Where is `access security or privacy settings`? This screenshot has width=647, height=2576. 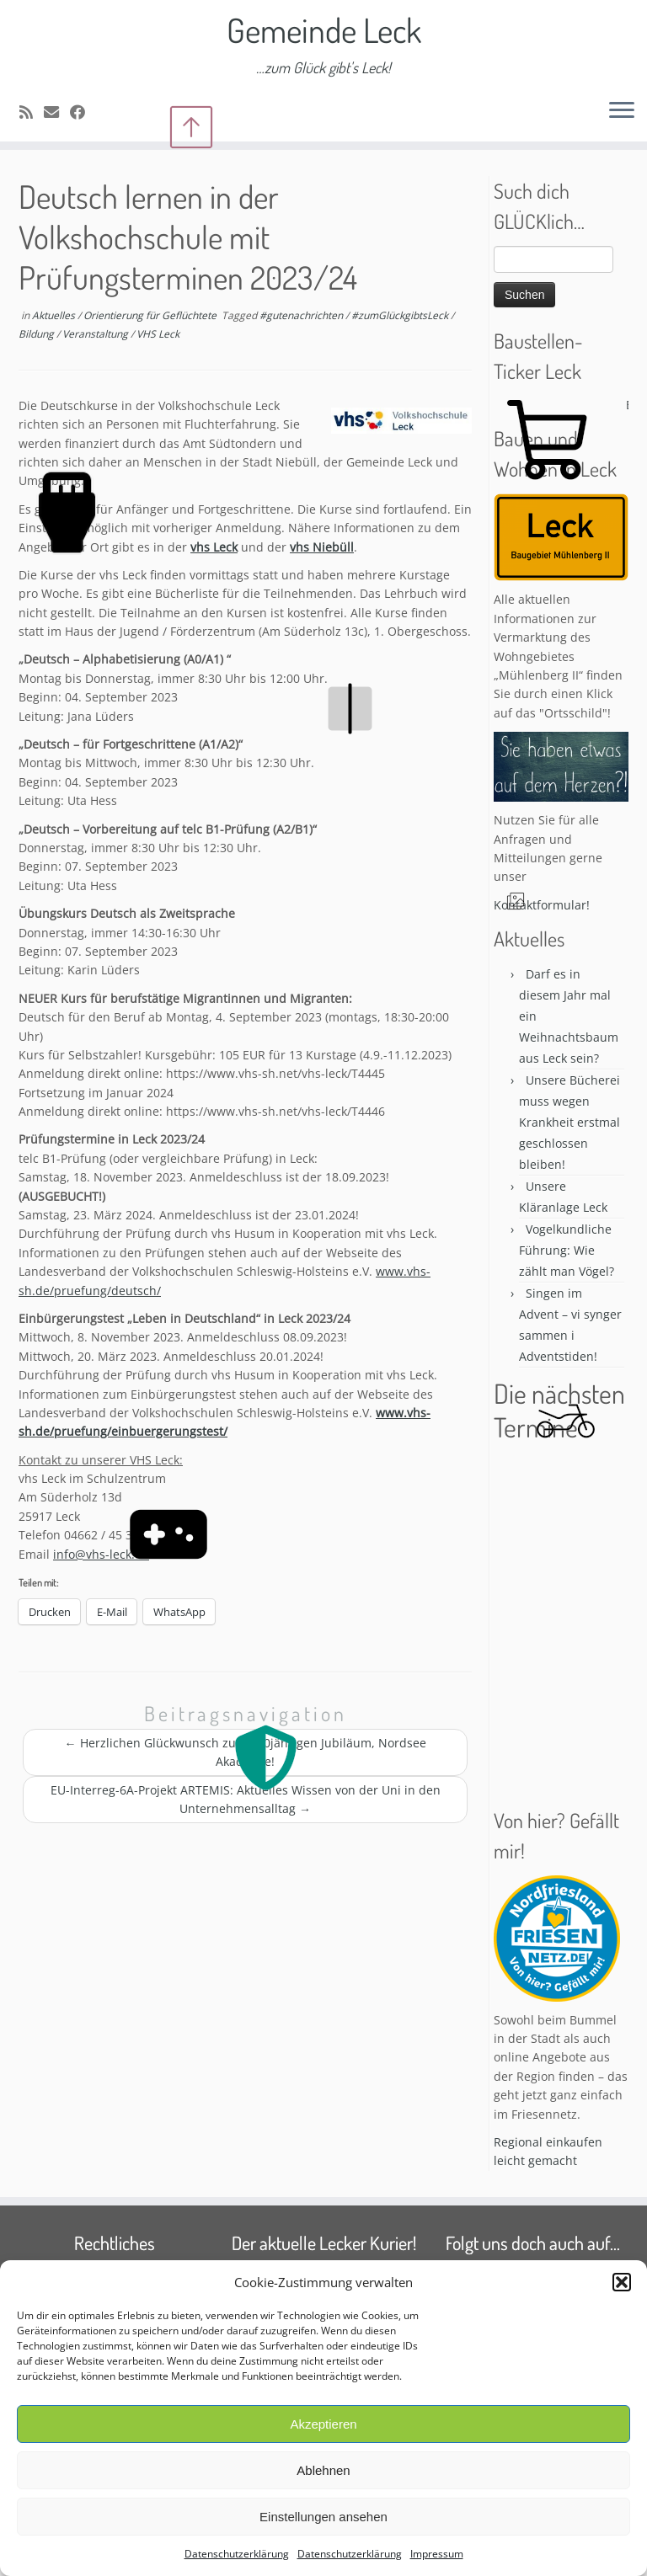 access security or privacy settings is located at coordinates (265, 1757).